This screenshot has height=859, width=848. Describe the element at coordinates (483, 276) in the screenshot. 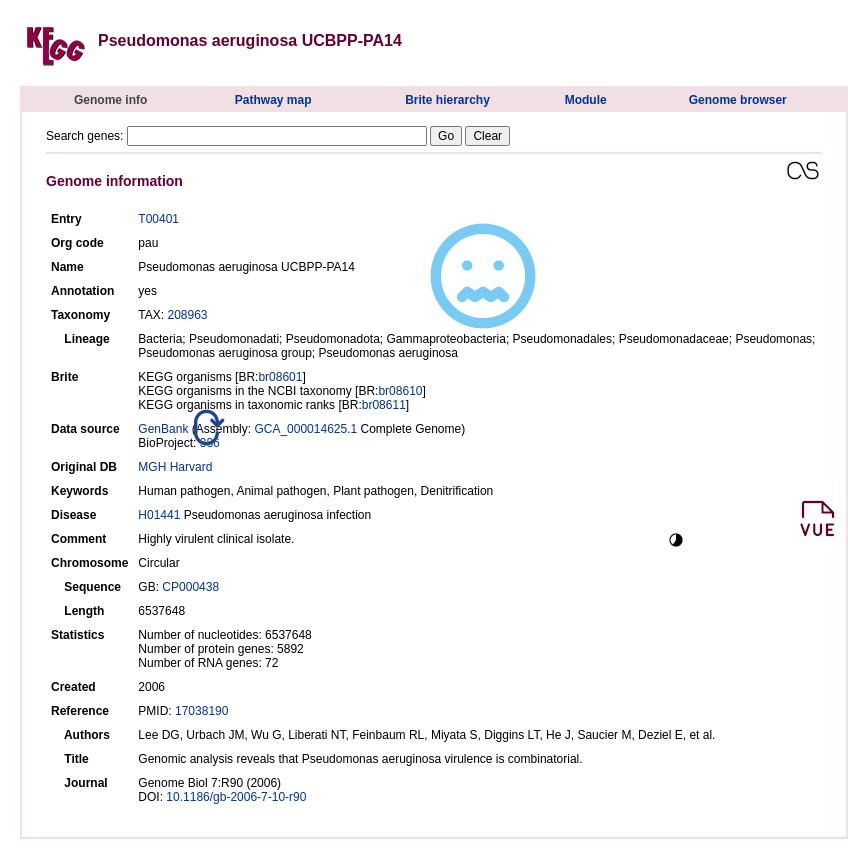

I see `report feeling unwell or sick` at that location.